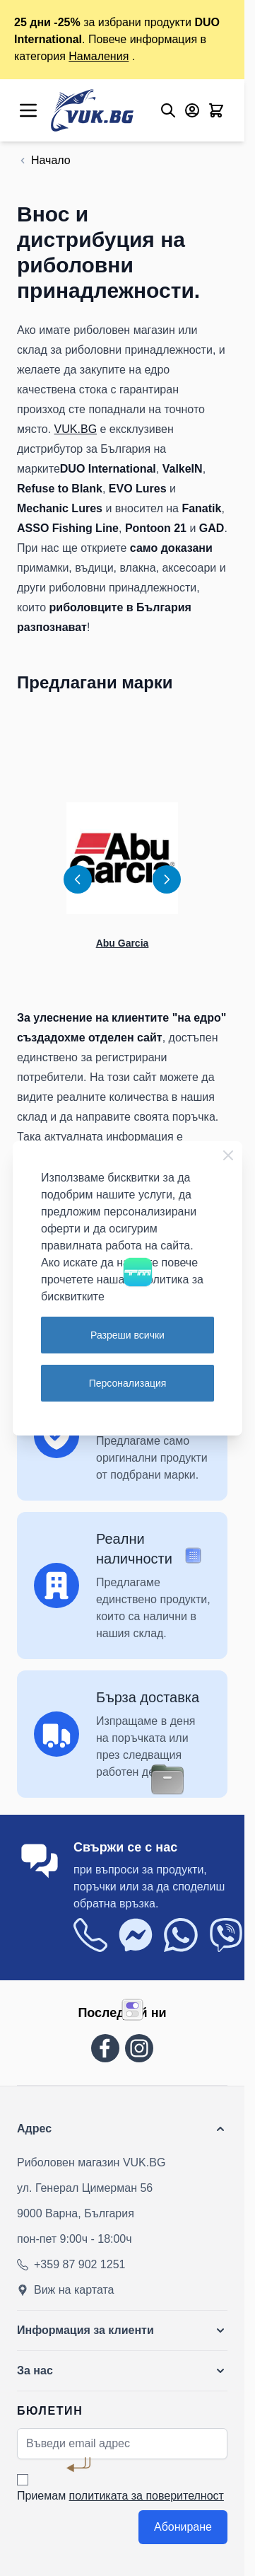 The width and height of the screenshot is (255, 2576). What do you see at coordinates (138, 1272) in the screenshot?
I see `launch trackmania racing game` at bounding box center [138, 1272].